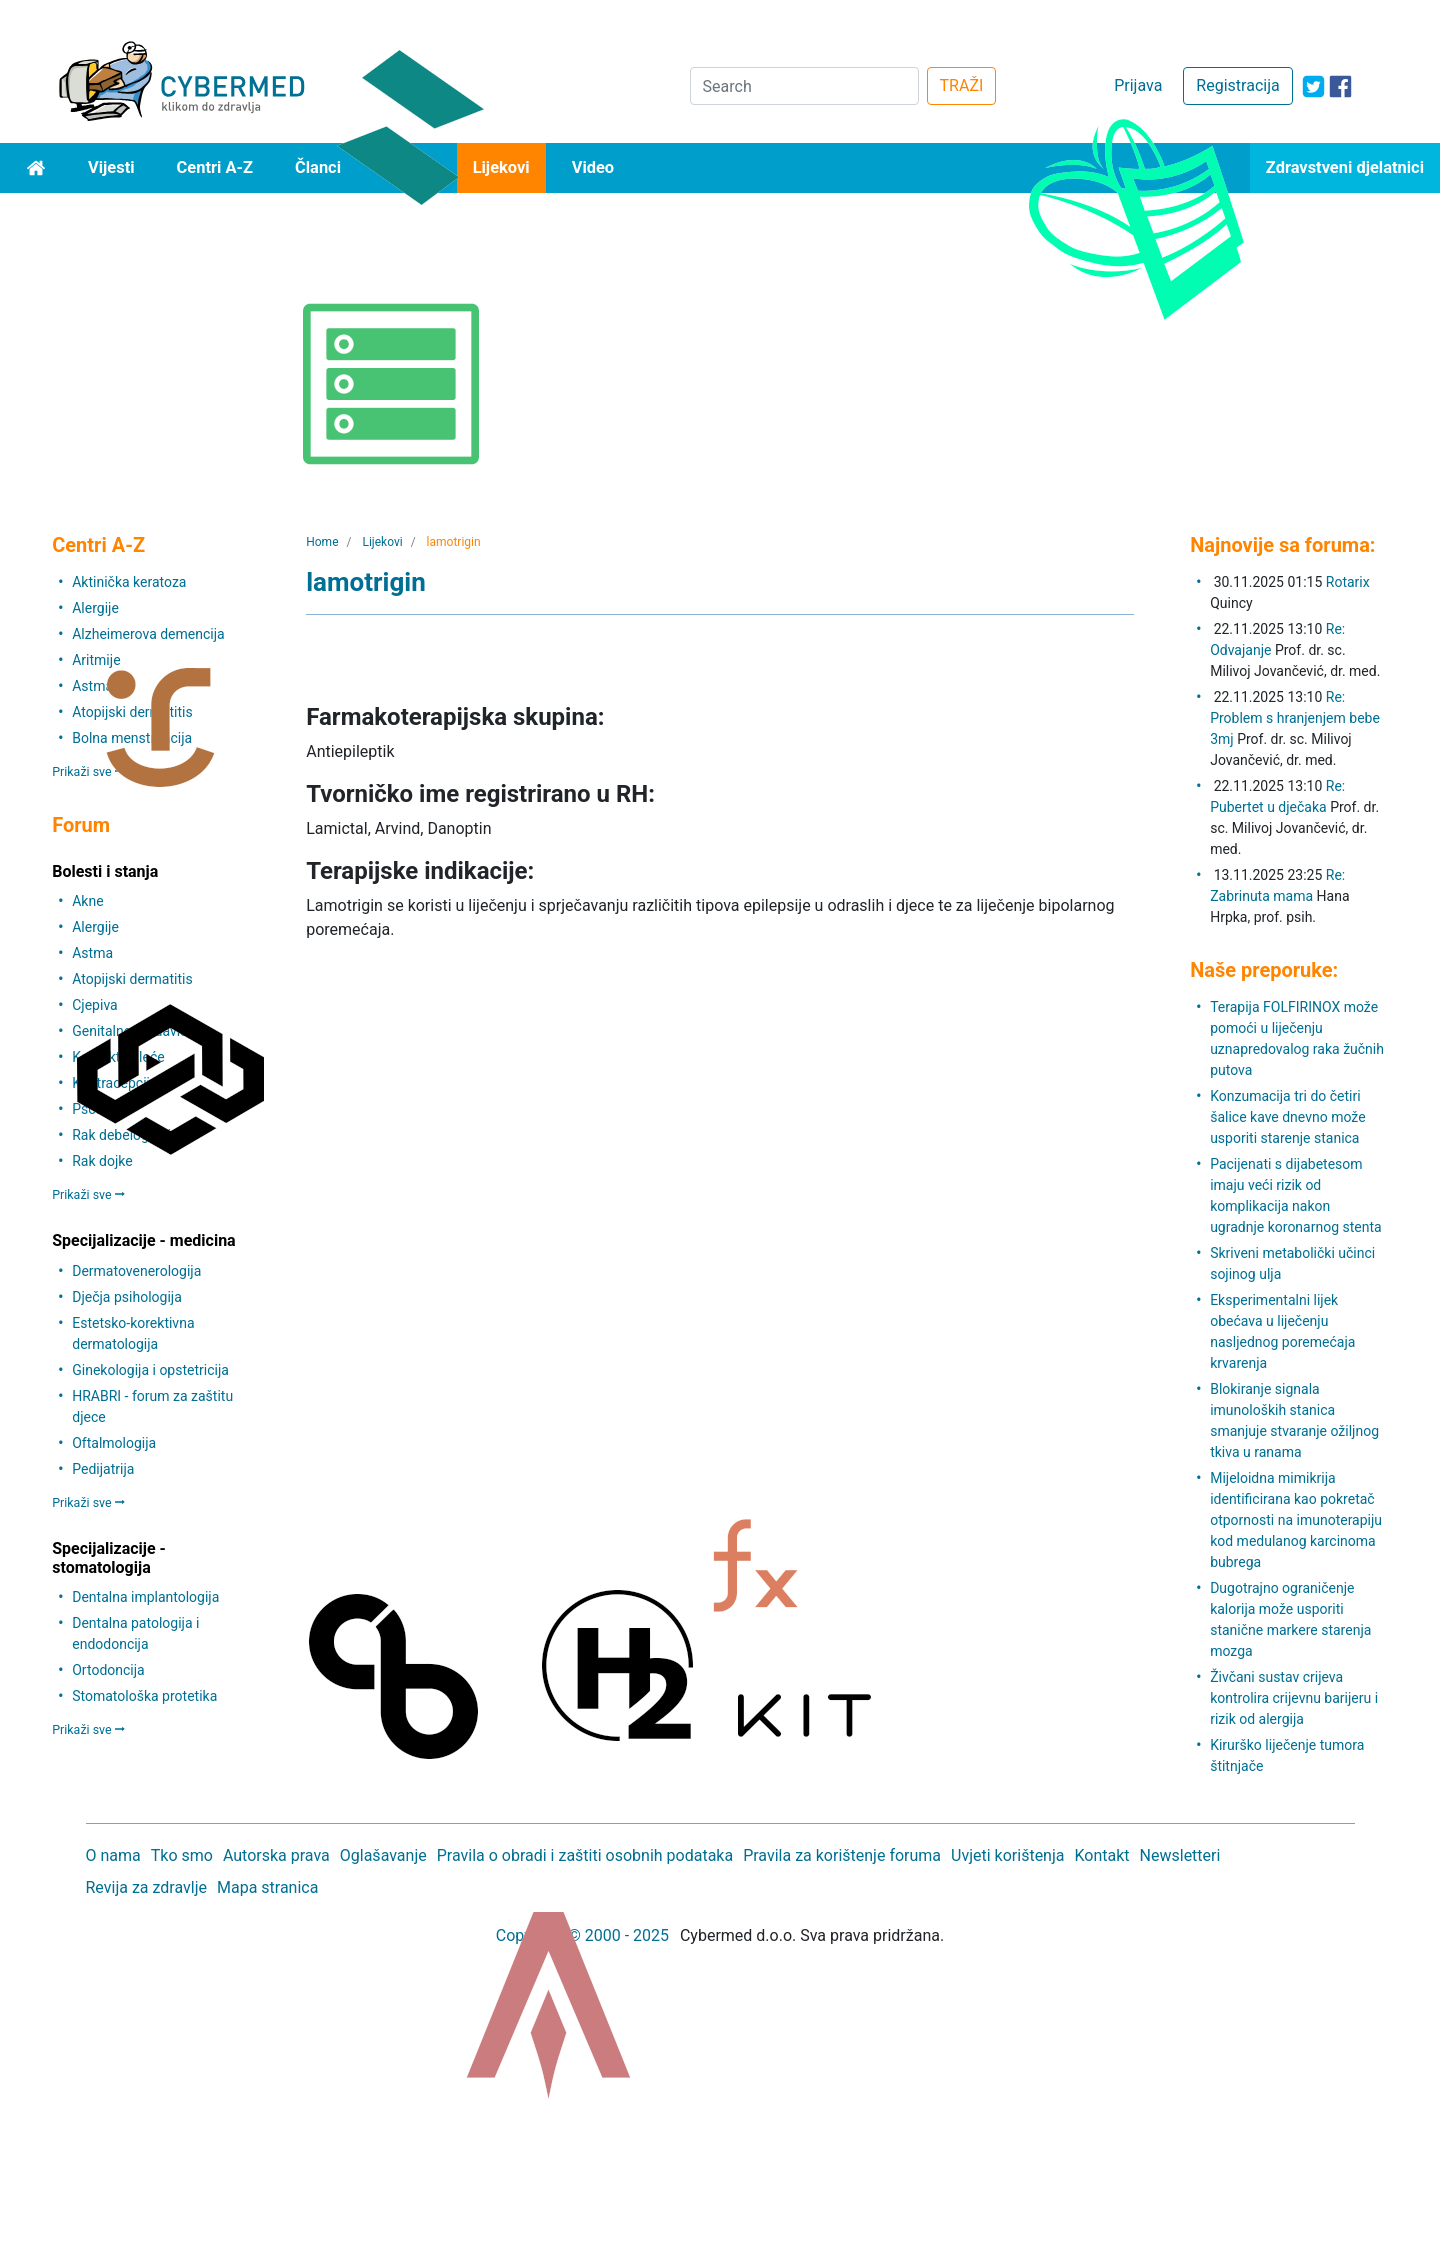 The image size is (1440, 2245). What do you see at coordinates (393, 1676) in the screenshot?
I see `cloudbees company logo` at bounding box center [393, 1676].